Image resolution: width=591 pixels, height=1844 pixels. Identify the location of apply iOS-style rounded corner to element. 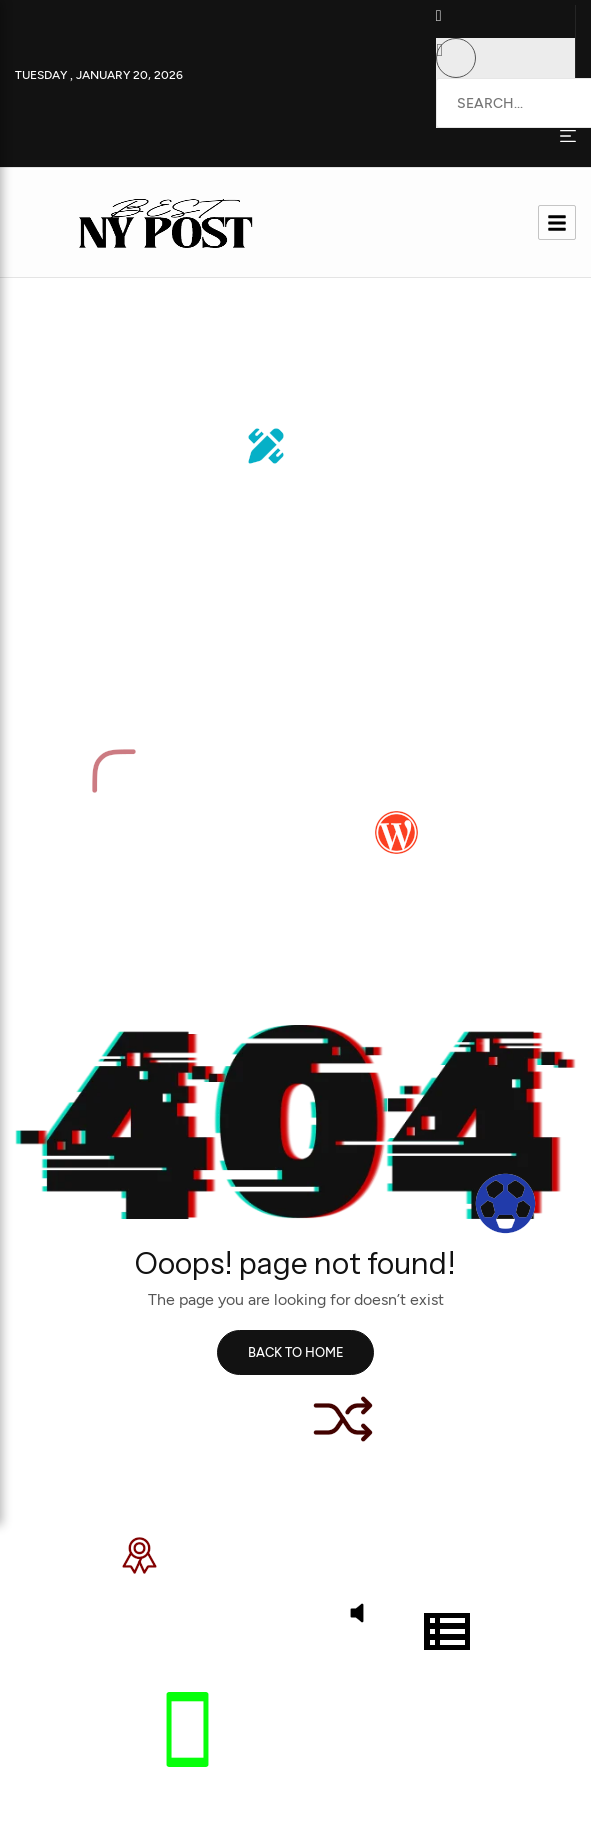
(114, 771).